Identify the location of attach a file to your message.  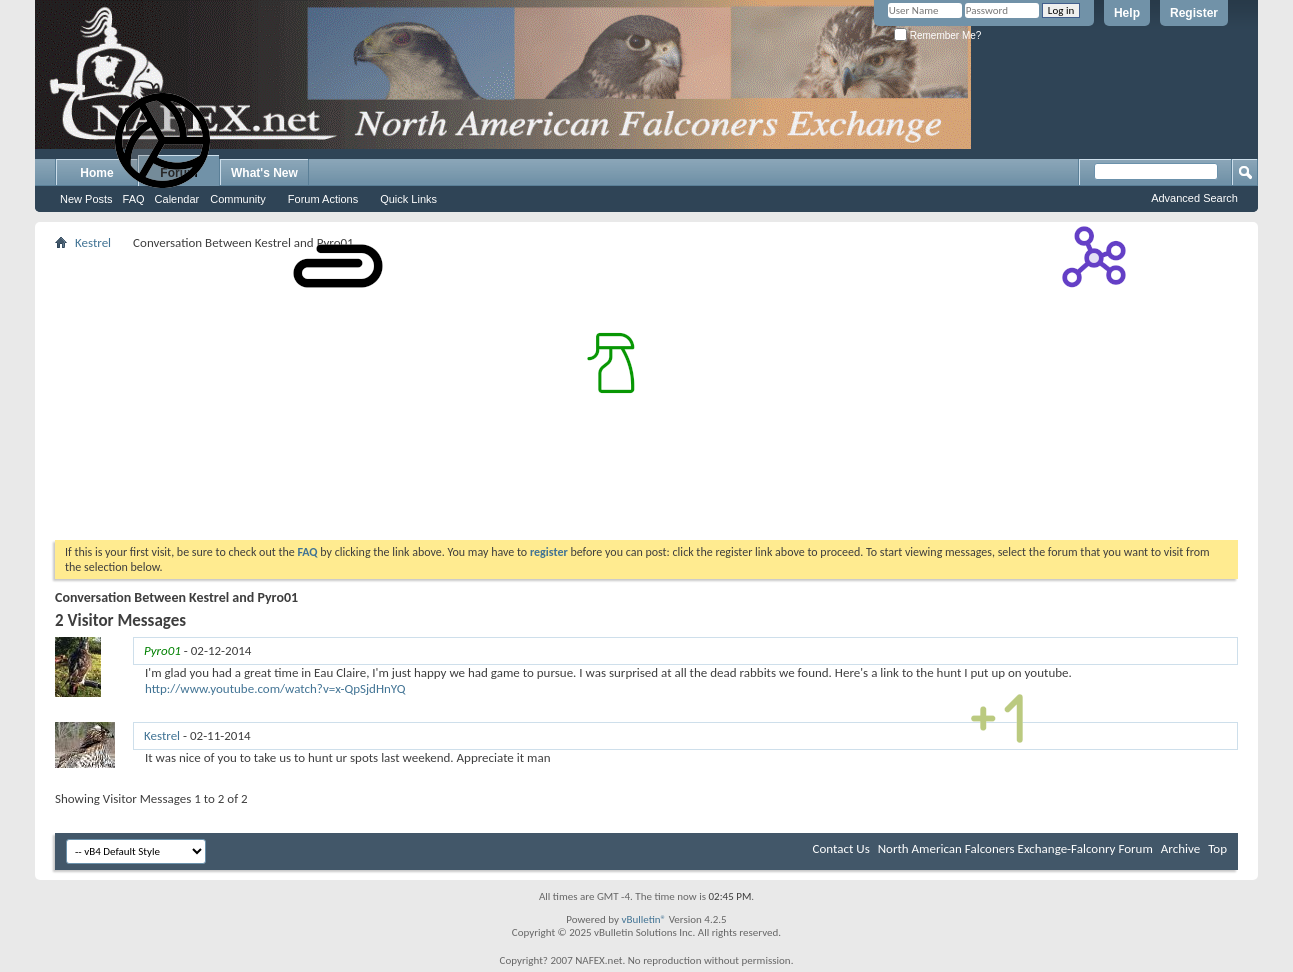
(338, 266).